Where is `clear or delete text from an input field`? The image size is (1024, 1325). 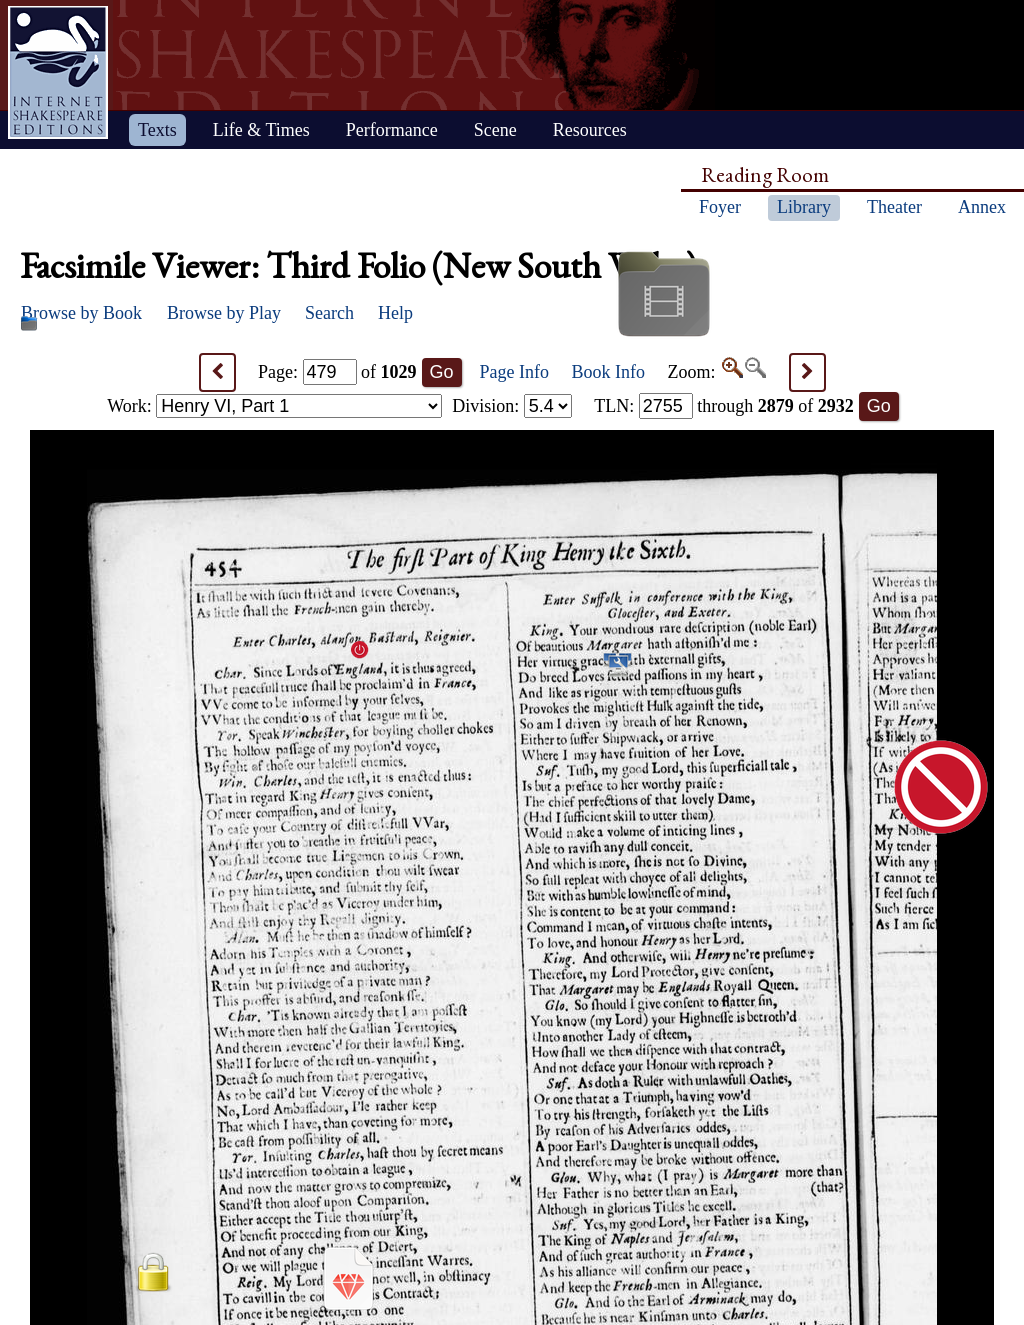 clear or delete text from an input field is located at coordinates (941, 787).